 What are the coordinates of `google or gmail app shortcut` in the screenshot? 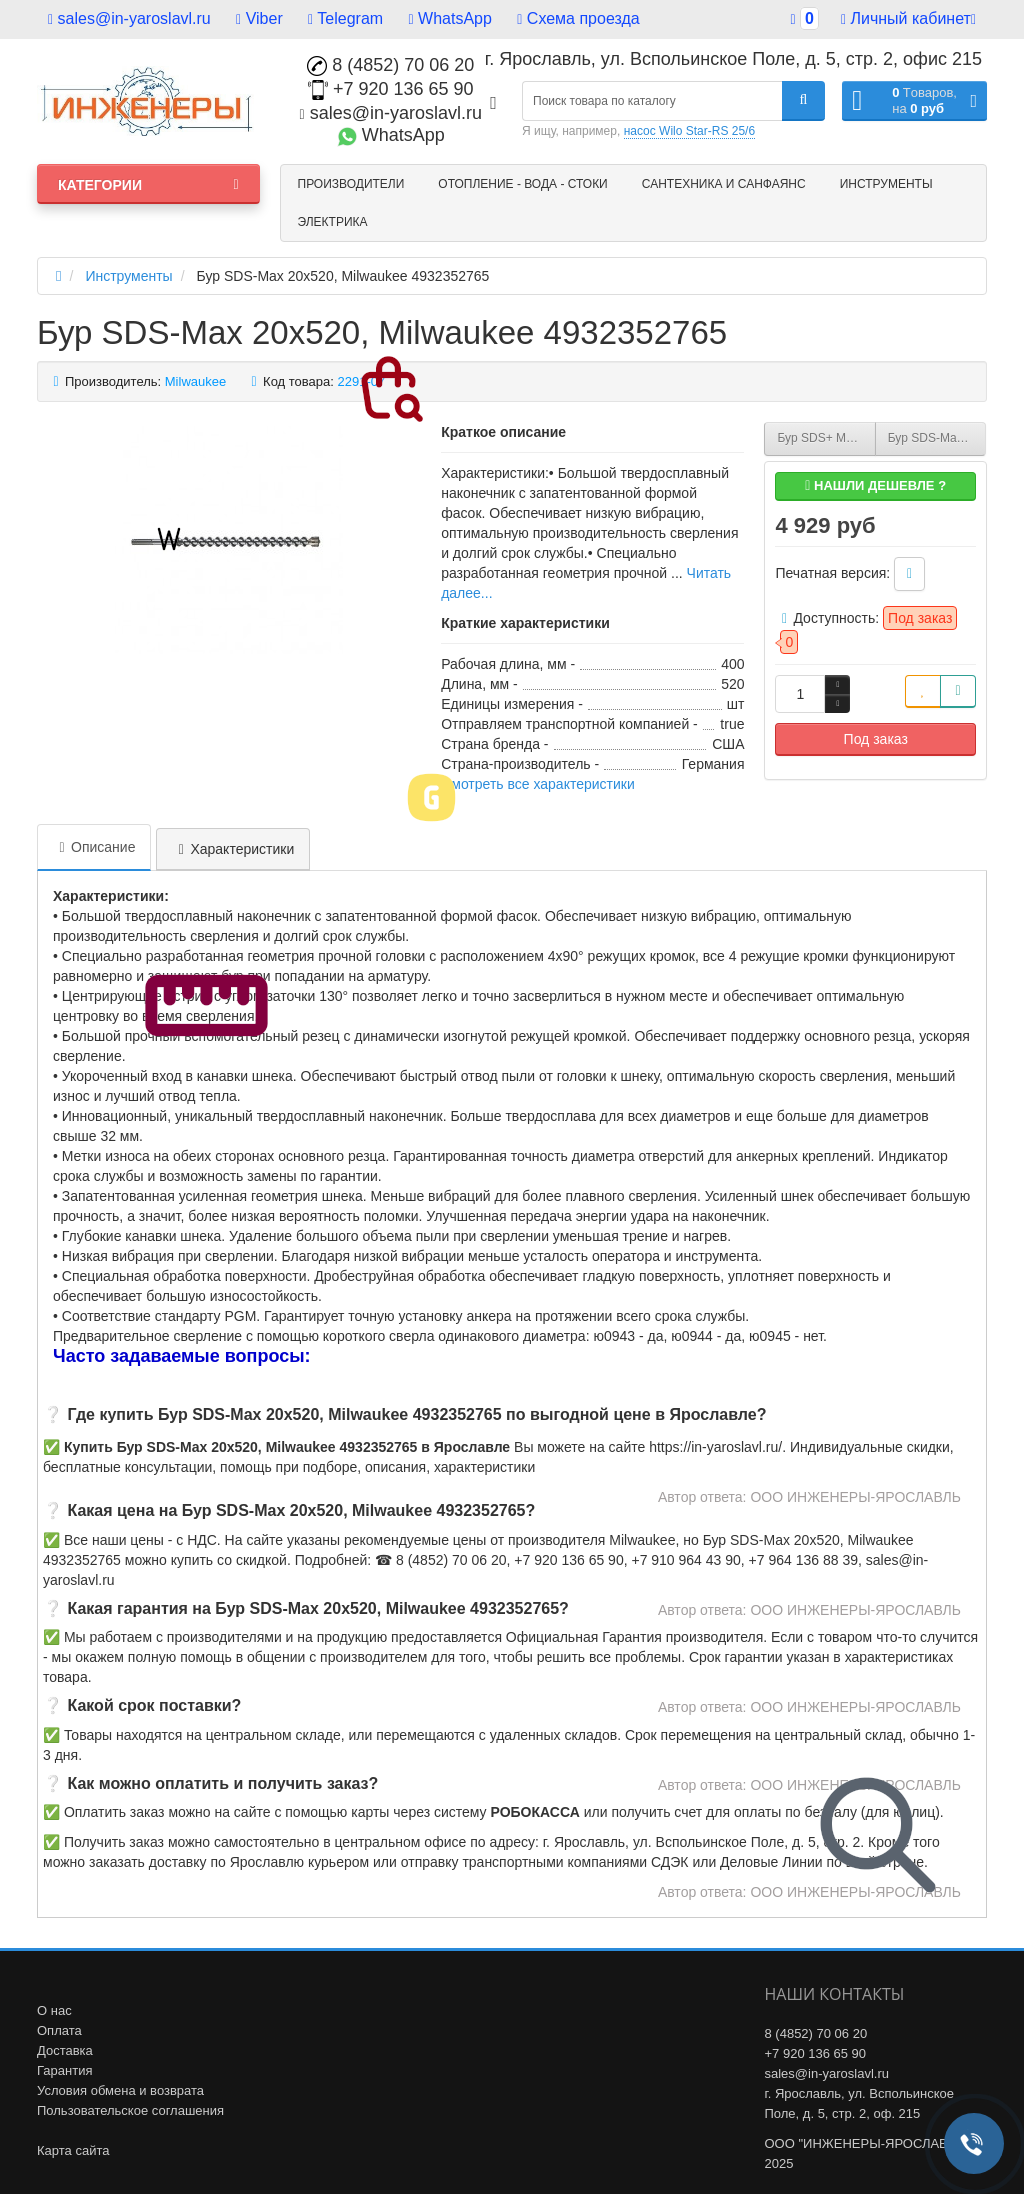 It's located at (431, 797).